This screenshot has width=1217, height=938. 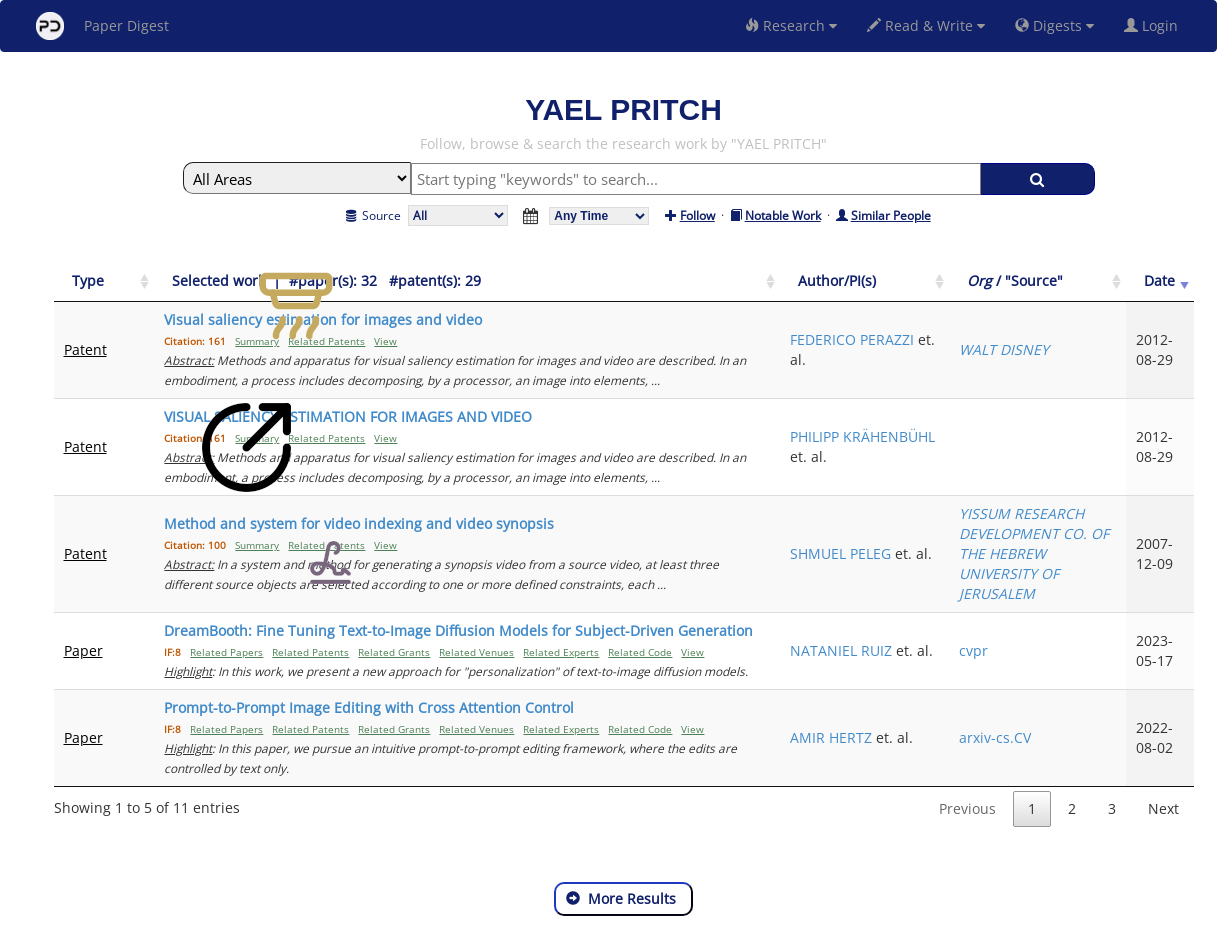 What do you see at coordinates (330, 563) in the screenshot?
I see `add your signature to a document` at bounding box center [330, 563].